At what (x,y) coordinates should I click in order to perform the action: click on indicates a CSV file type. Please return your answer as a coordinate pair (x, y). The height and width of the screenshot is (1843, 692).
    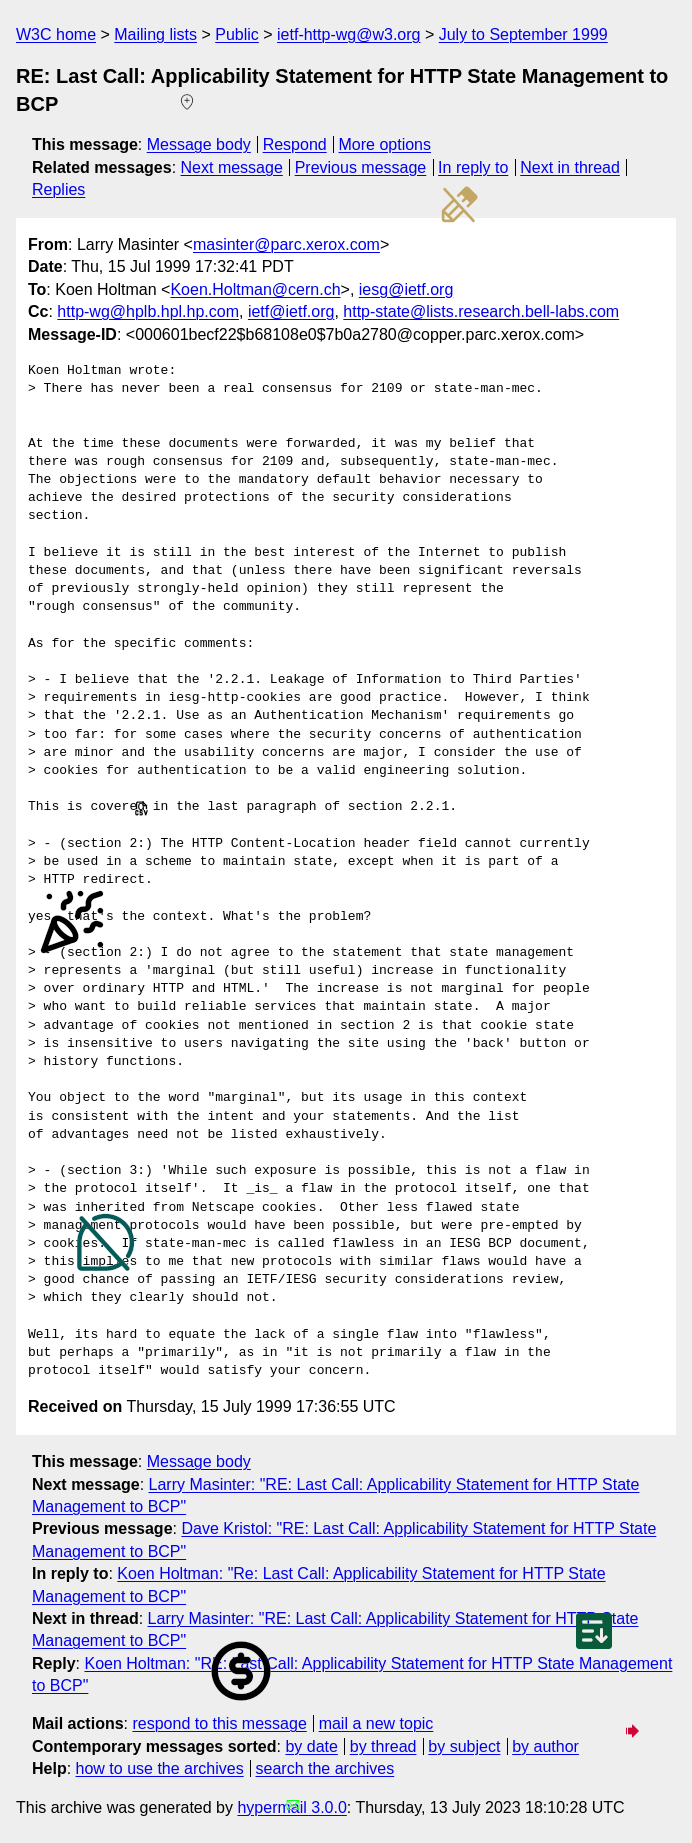
    Looking at the image, I should click on (141, 808).